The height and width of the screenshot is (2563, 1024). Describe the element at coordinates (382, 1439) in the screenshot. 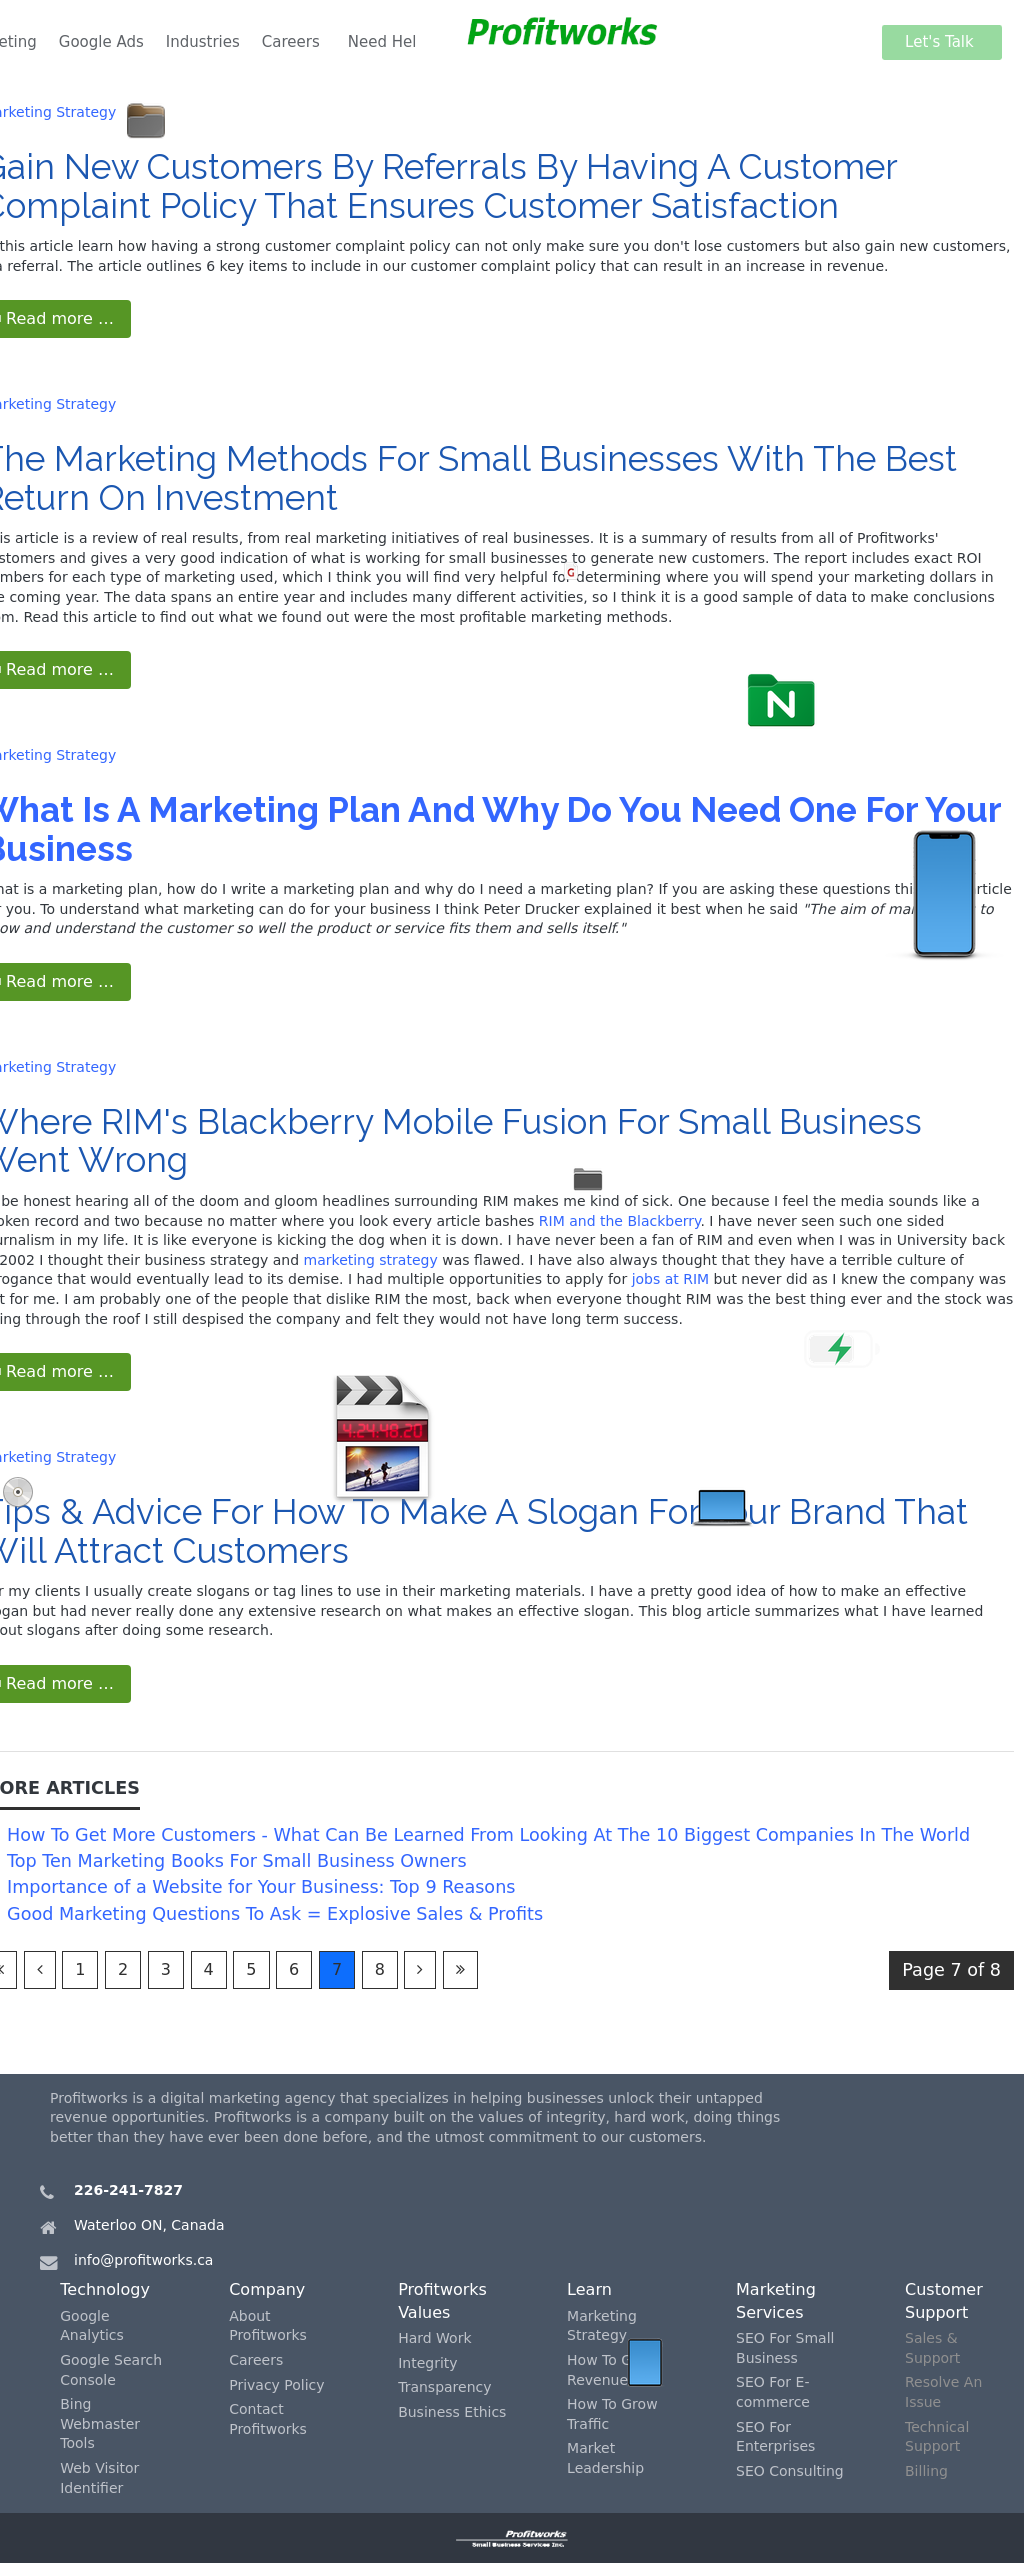

I see `open iMovie project library` at that location.